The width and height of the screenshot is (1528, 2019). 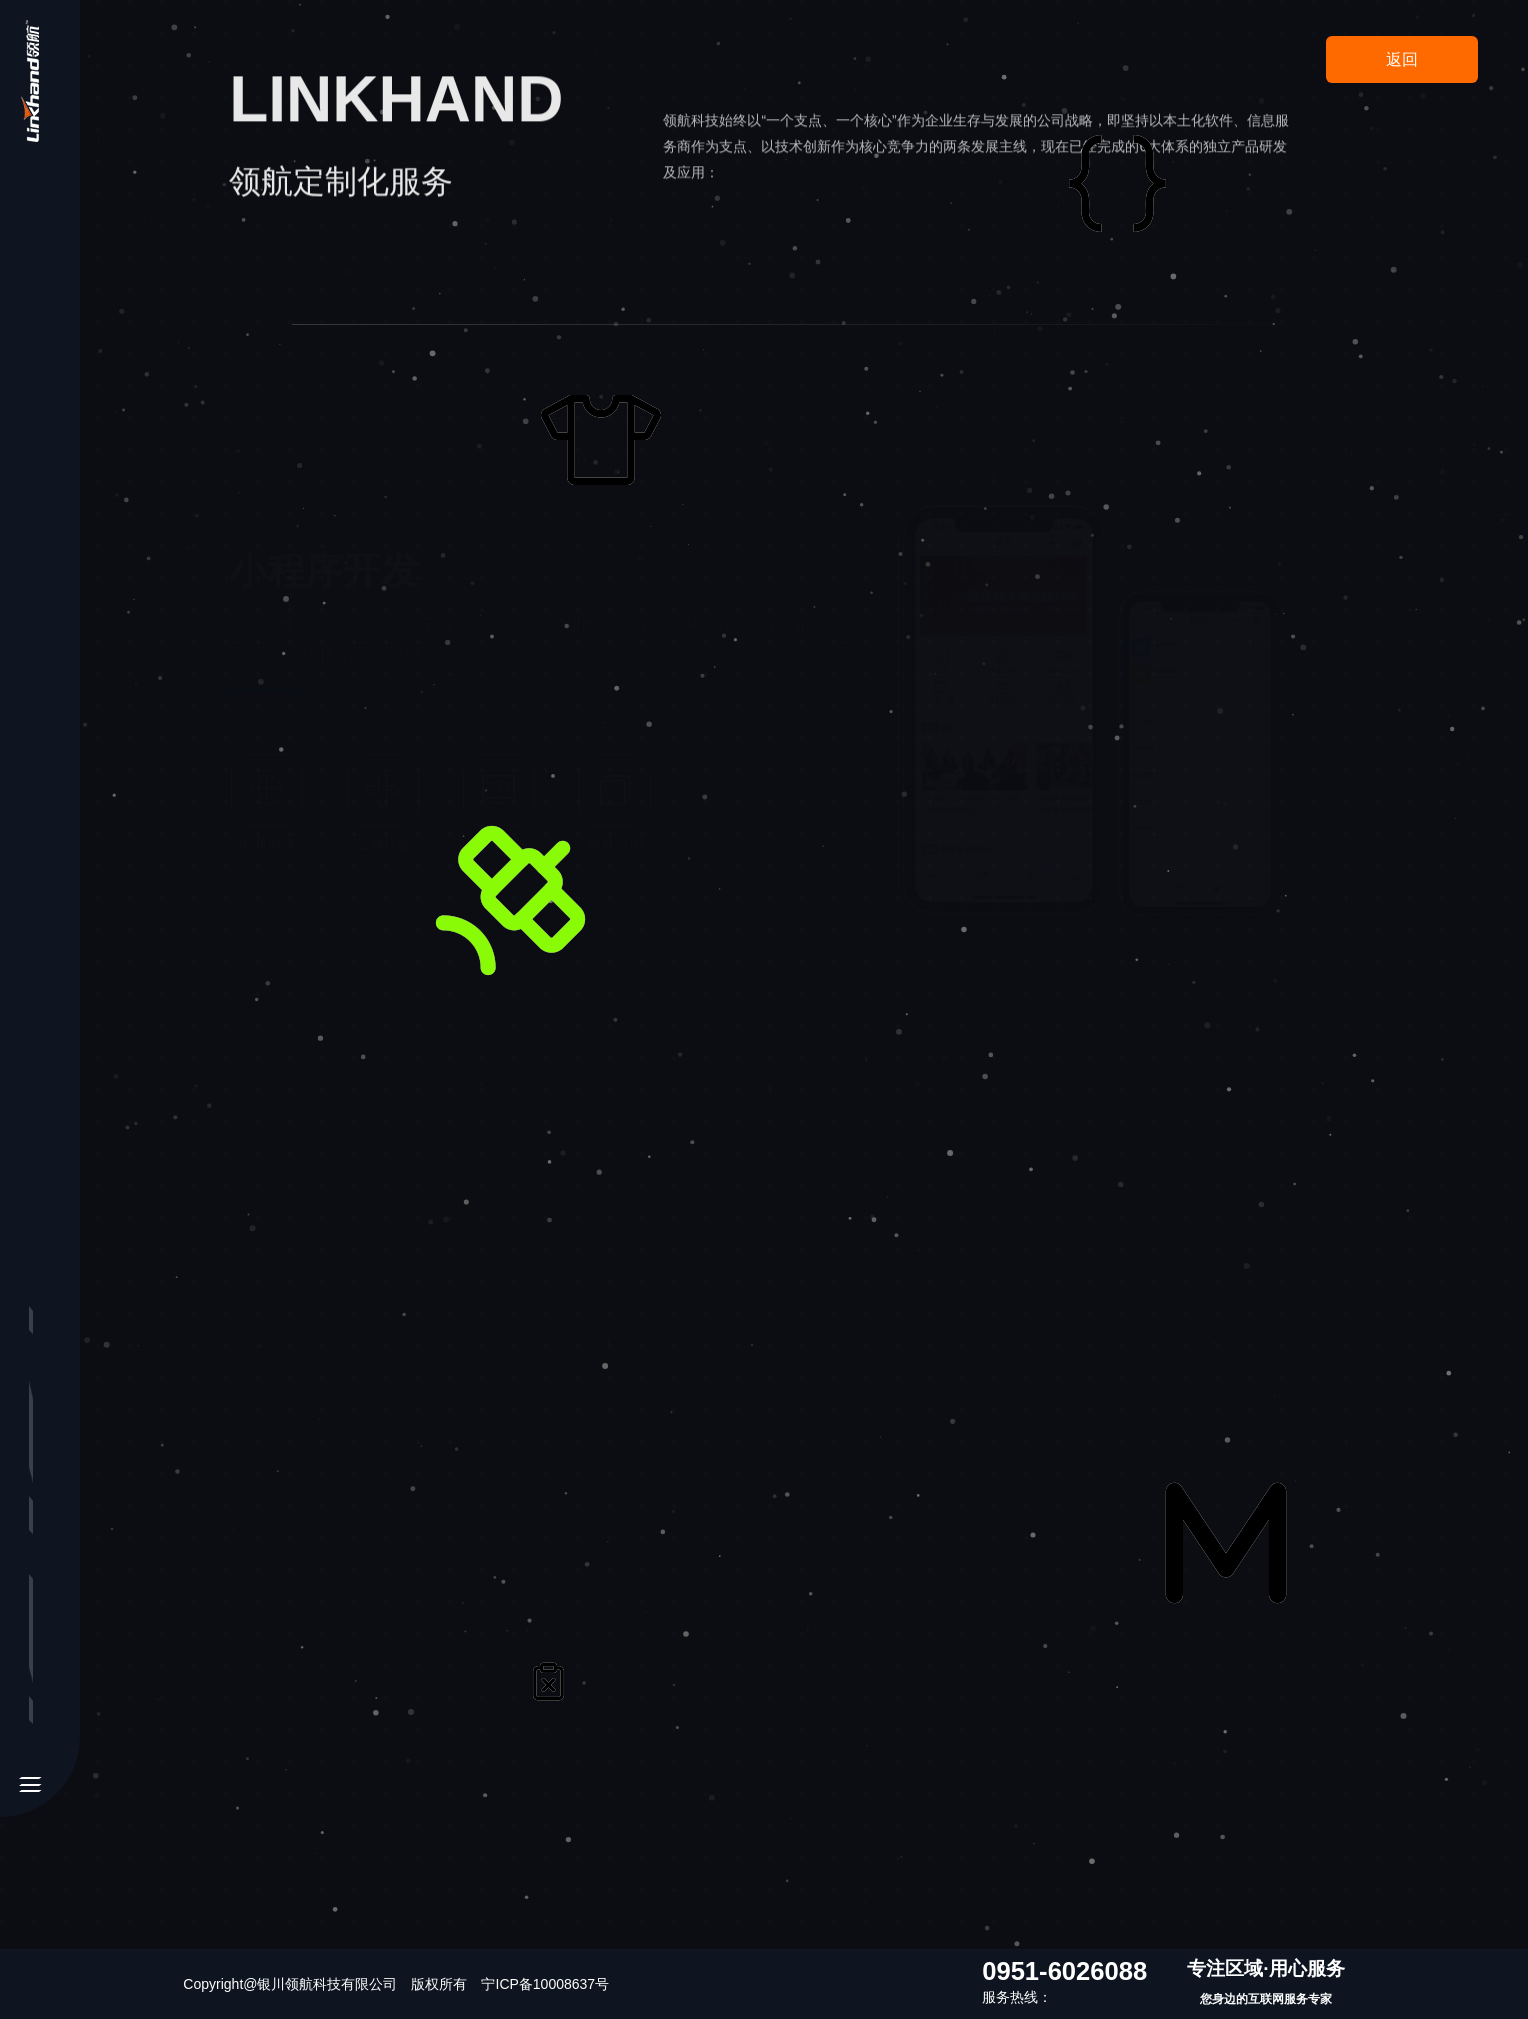 What do you see at coordinates (1226, 1543) in the screenshot?
I see `indicates items starting with the letter M` at bounding box center [1226, 1543].